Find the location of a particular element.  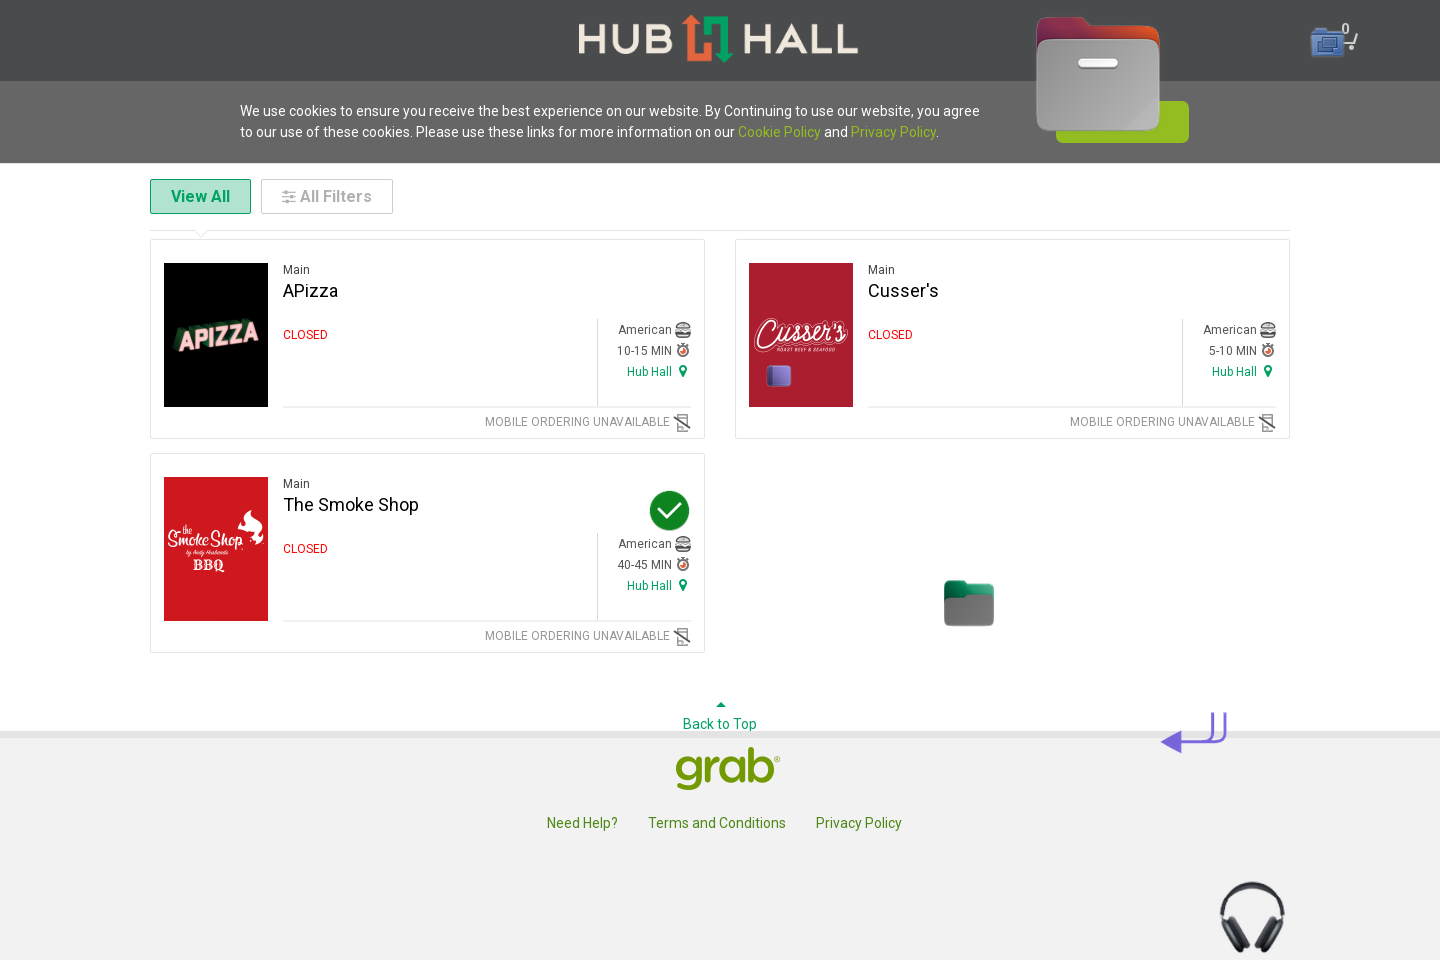

open the nautilus file manager is located at coordinates (1098, 74).